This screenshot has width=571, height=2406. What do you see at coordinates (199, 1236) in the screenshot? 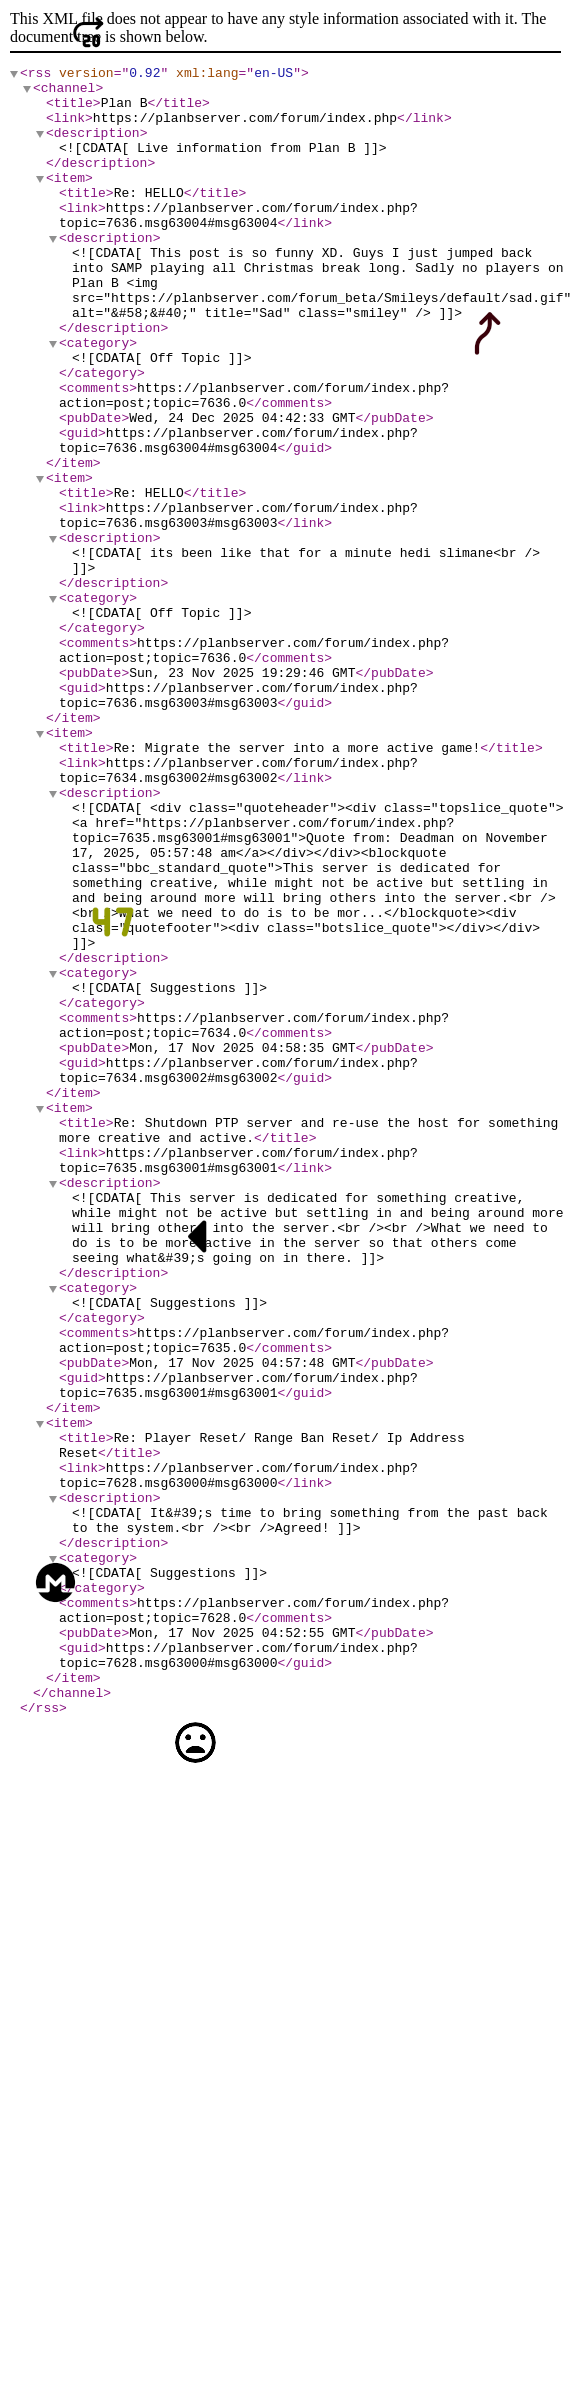
I see `go back to the previous screen` at bounding box center [199, 1236].